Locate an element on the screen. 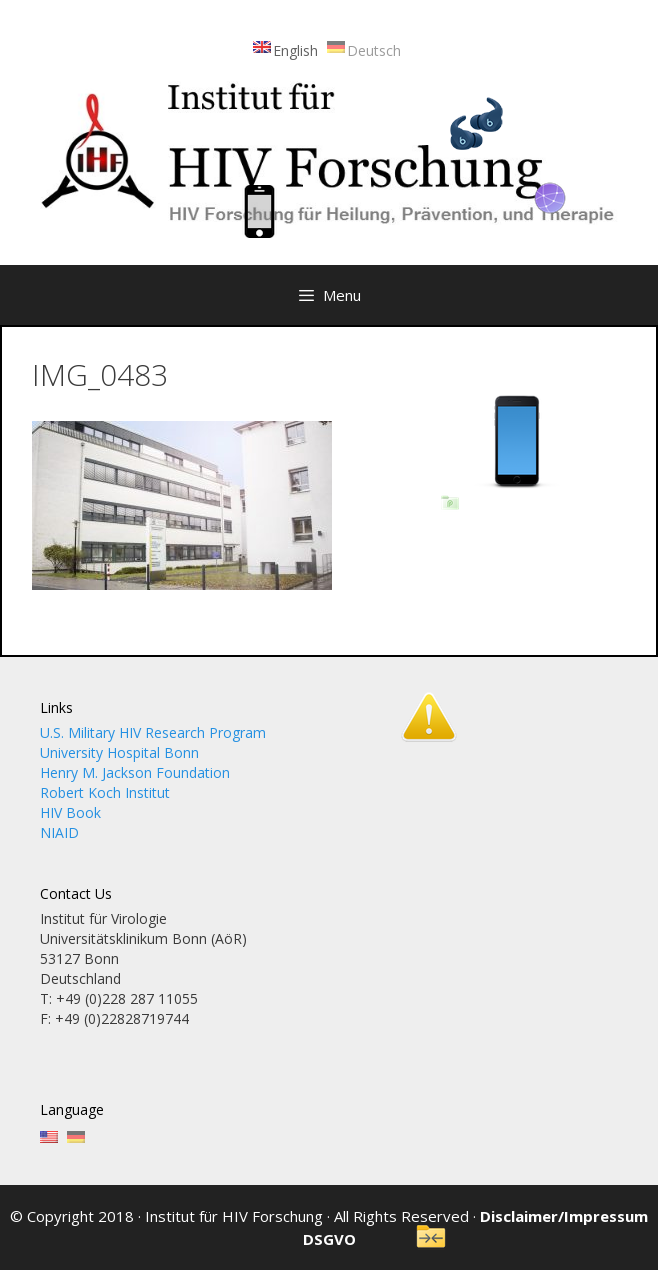  beats fit pro wireless earbuds in tidal blue is located at coordinates (476, 124).